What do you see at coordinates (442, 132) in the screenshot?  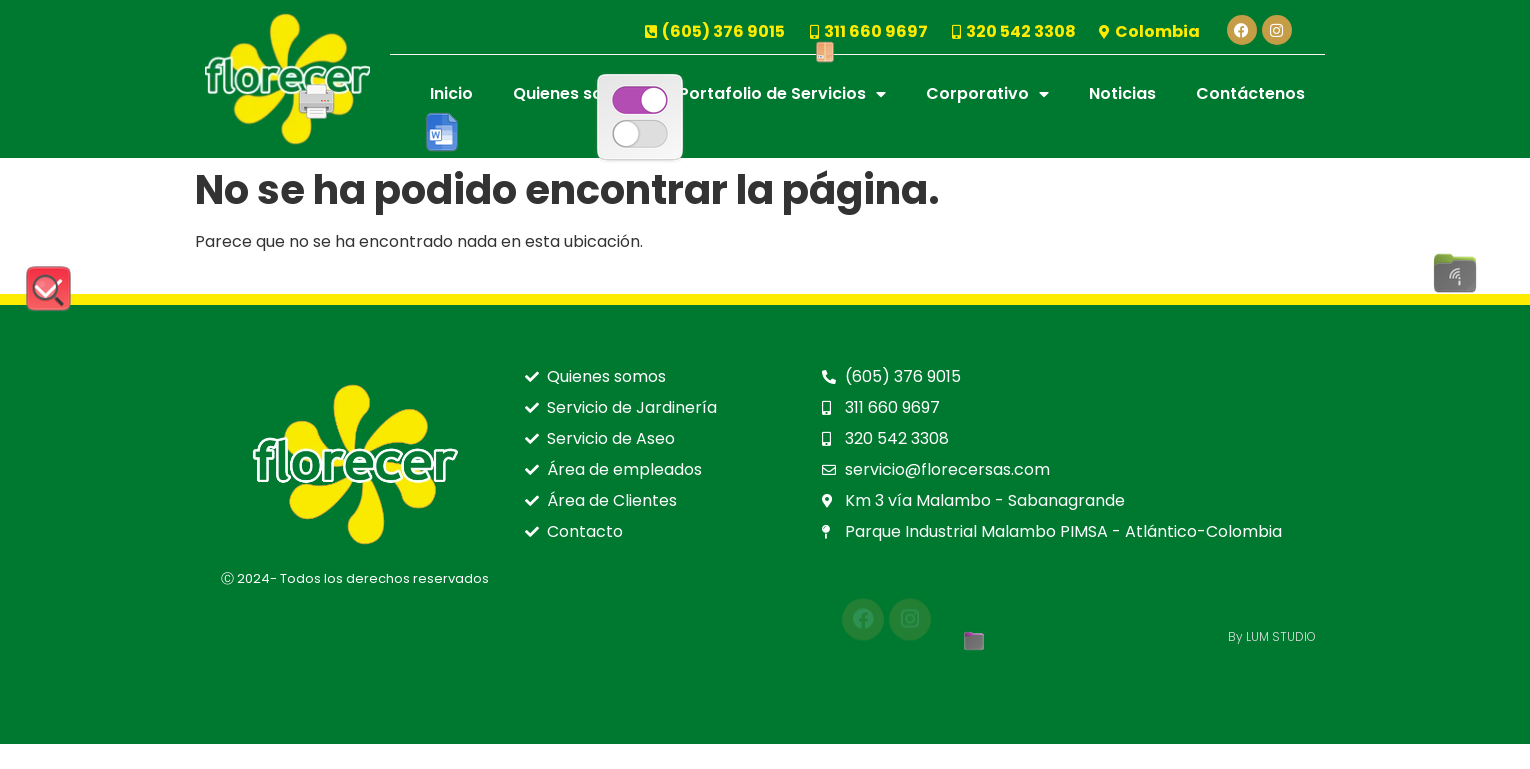 I see `a microsoft word document file` at bounding box center [442, 132].